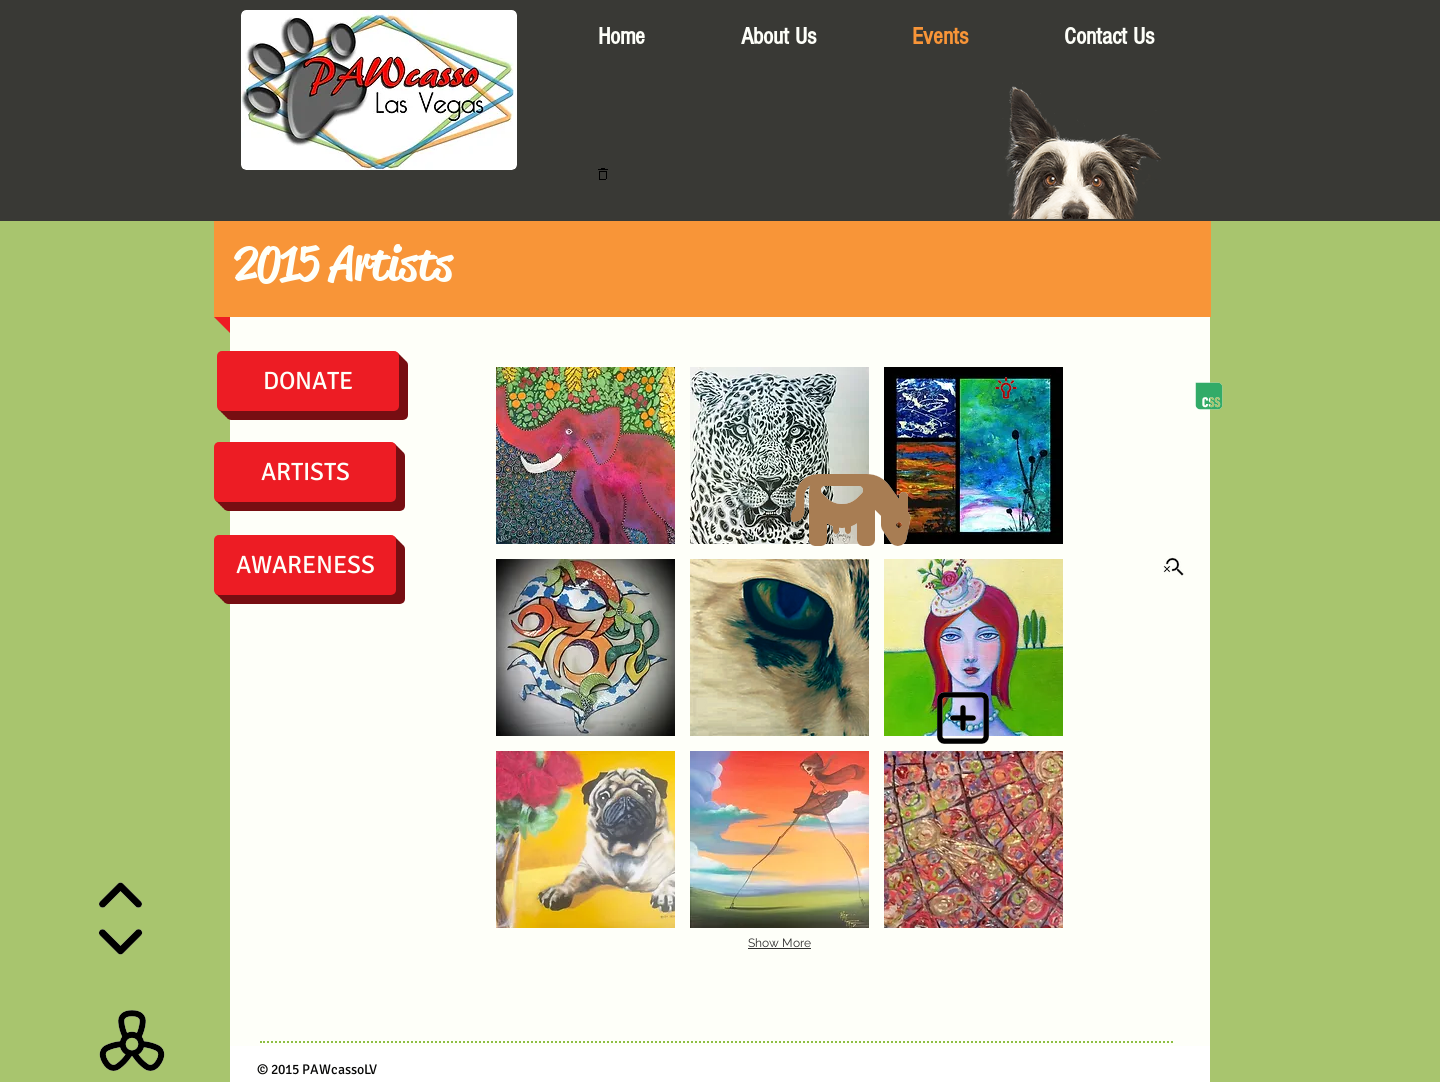  I want to click on search is disabled or unavailable, so click(1175, 567).